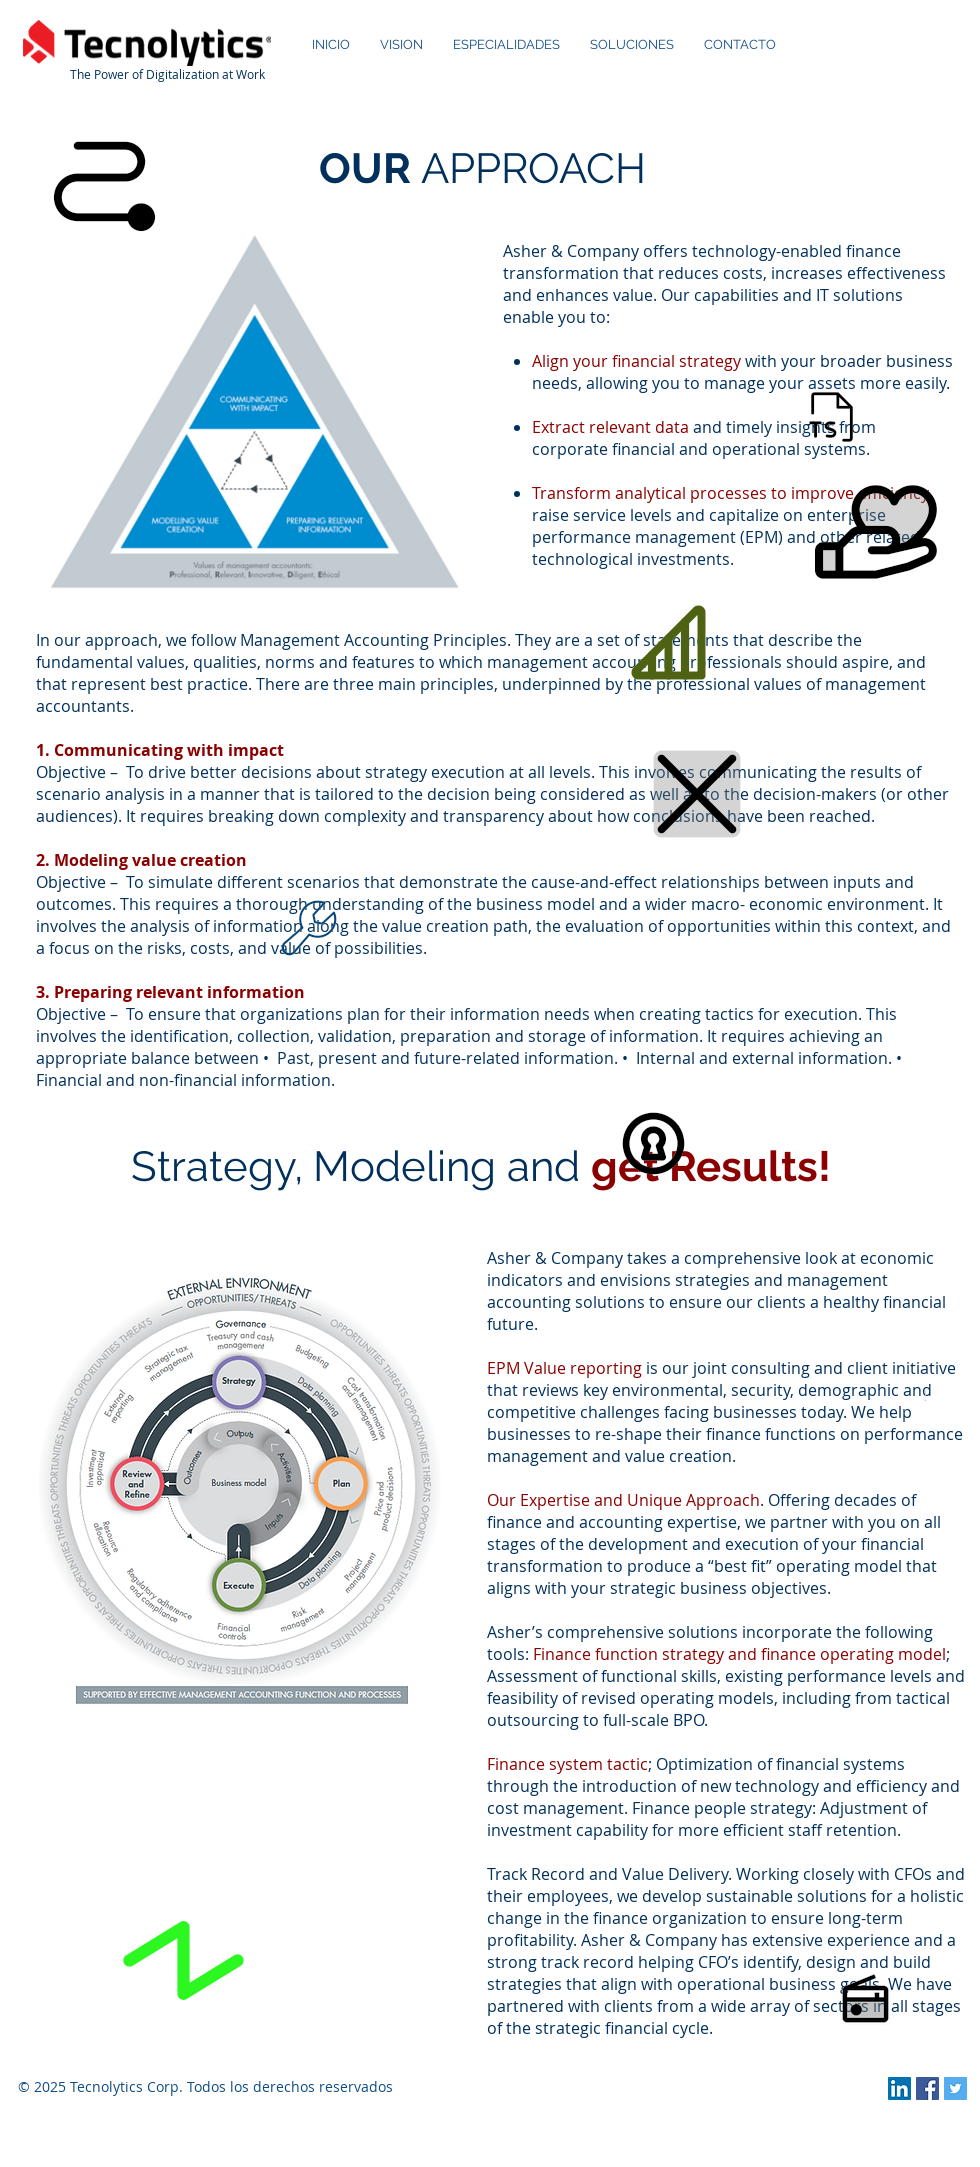 Image resolution: width=980 pixels, height=2167 pixels. What do you see at coordinates (880, 534) in the screenshot?
I see `donate or give to charity` at bounding box center [880, 534].